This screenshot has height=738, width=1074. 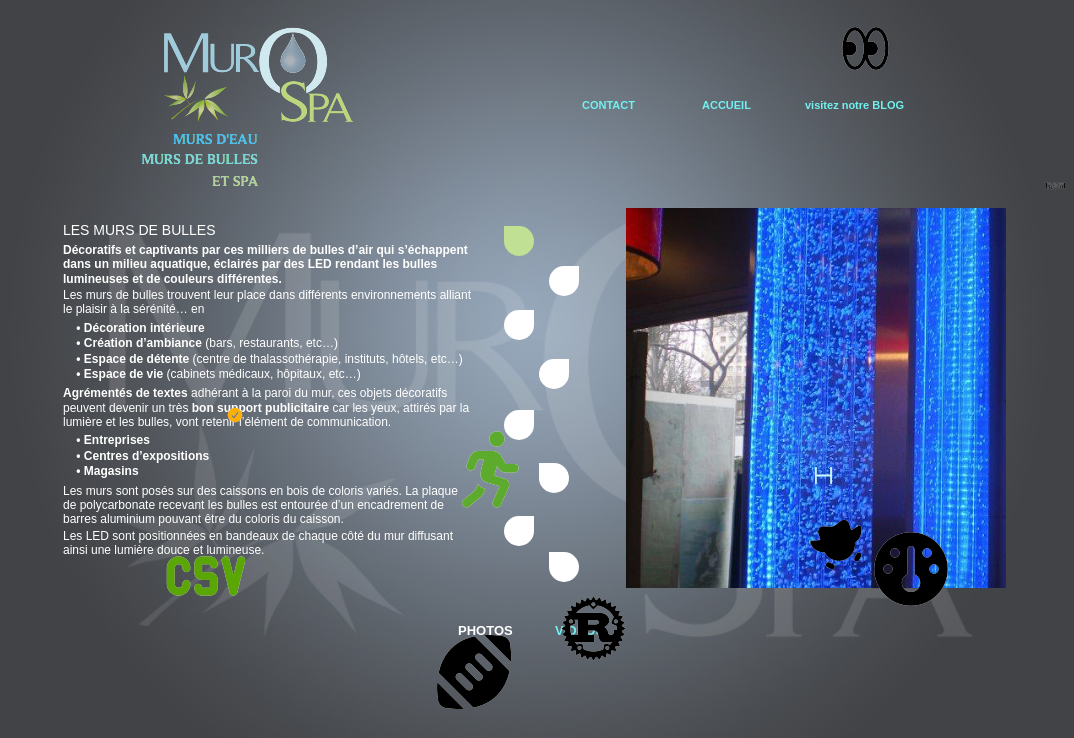 I want to click on export data as a CSV file, so click(x=206, y=576).